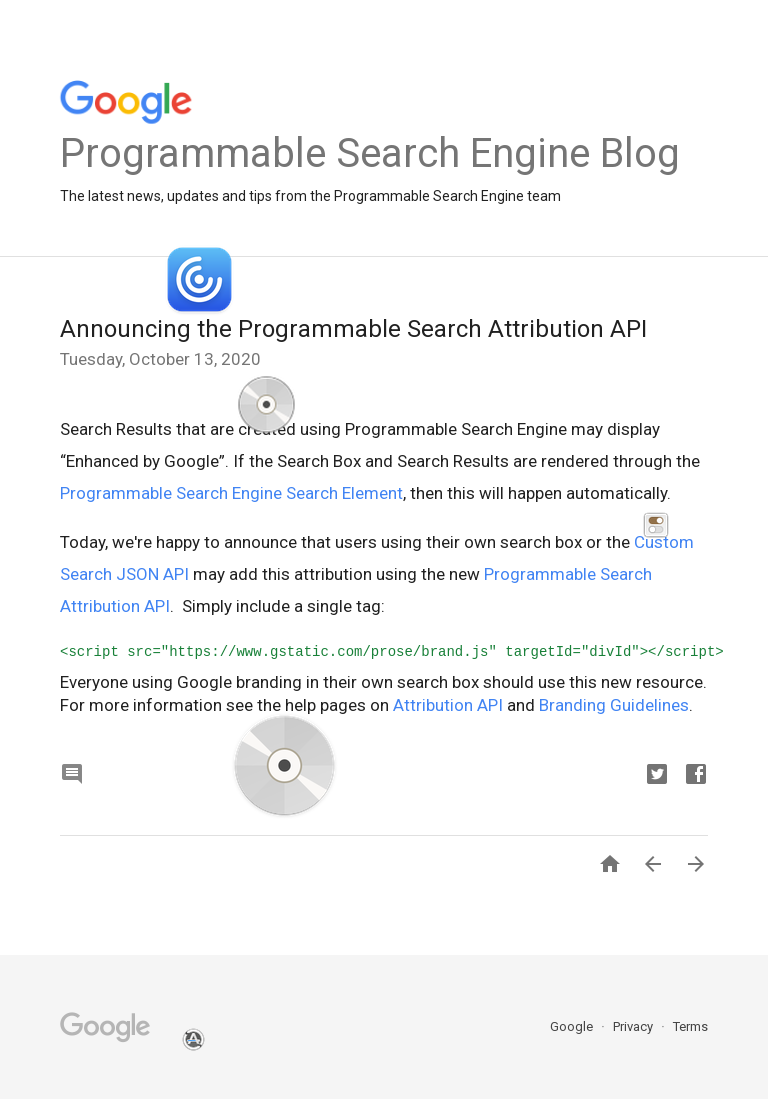  I want to click on open the software update manager, so click(193, 1039).